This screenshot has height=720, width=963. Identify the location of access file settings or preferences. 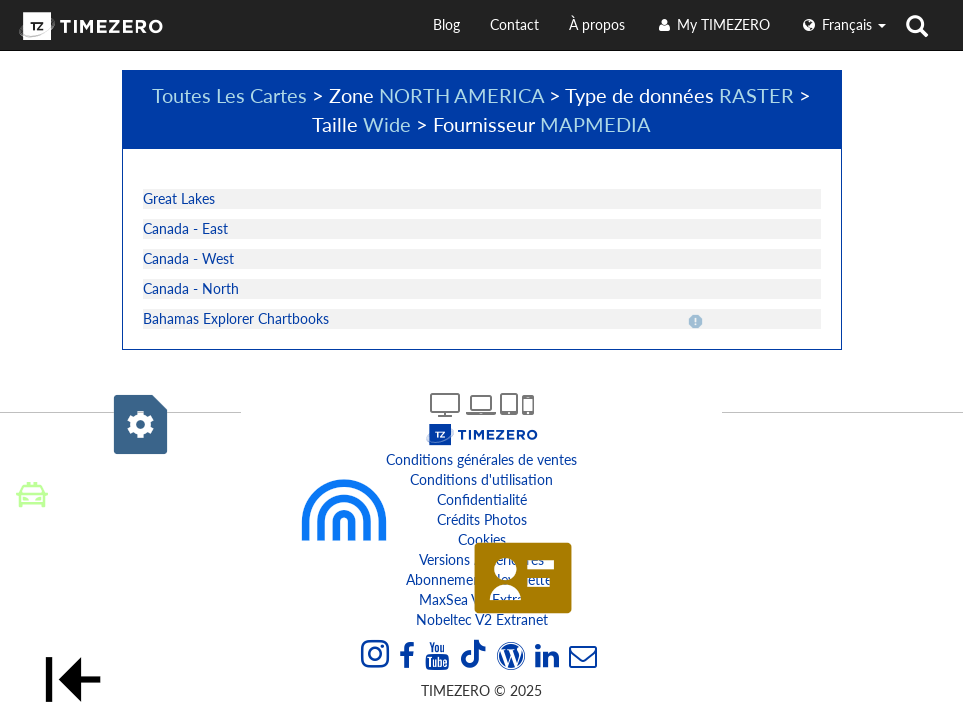
(140, 424).